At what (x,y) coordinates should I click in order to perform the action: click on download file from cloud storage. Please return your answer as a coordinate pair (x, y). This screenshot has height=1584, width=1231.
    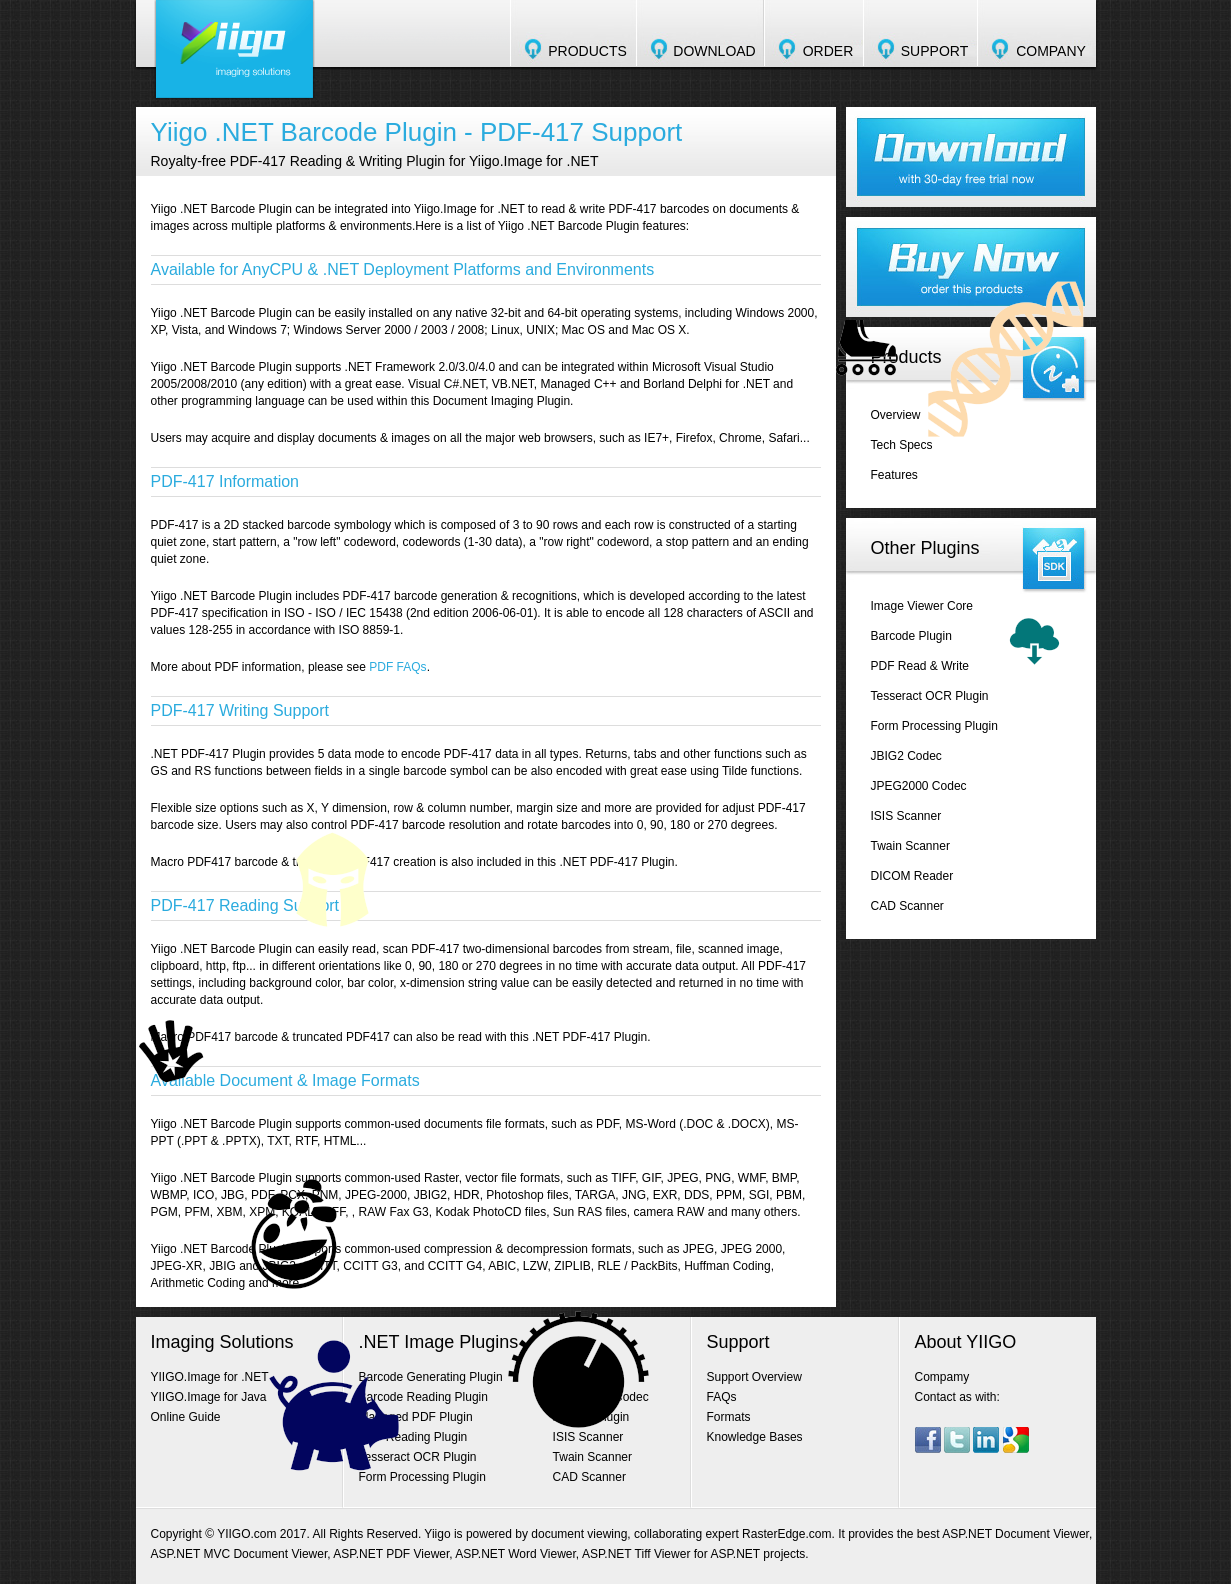
    Looking at the image, I should click on (1034, 641).